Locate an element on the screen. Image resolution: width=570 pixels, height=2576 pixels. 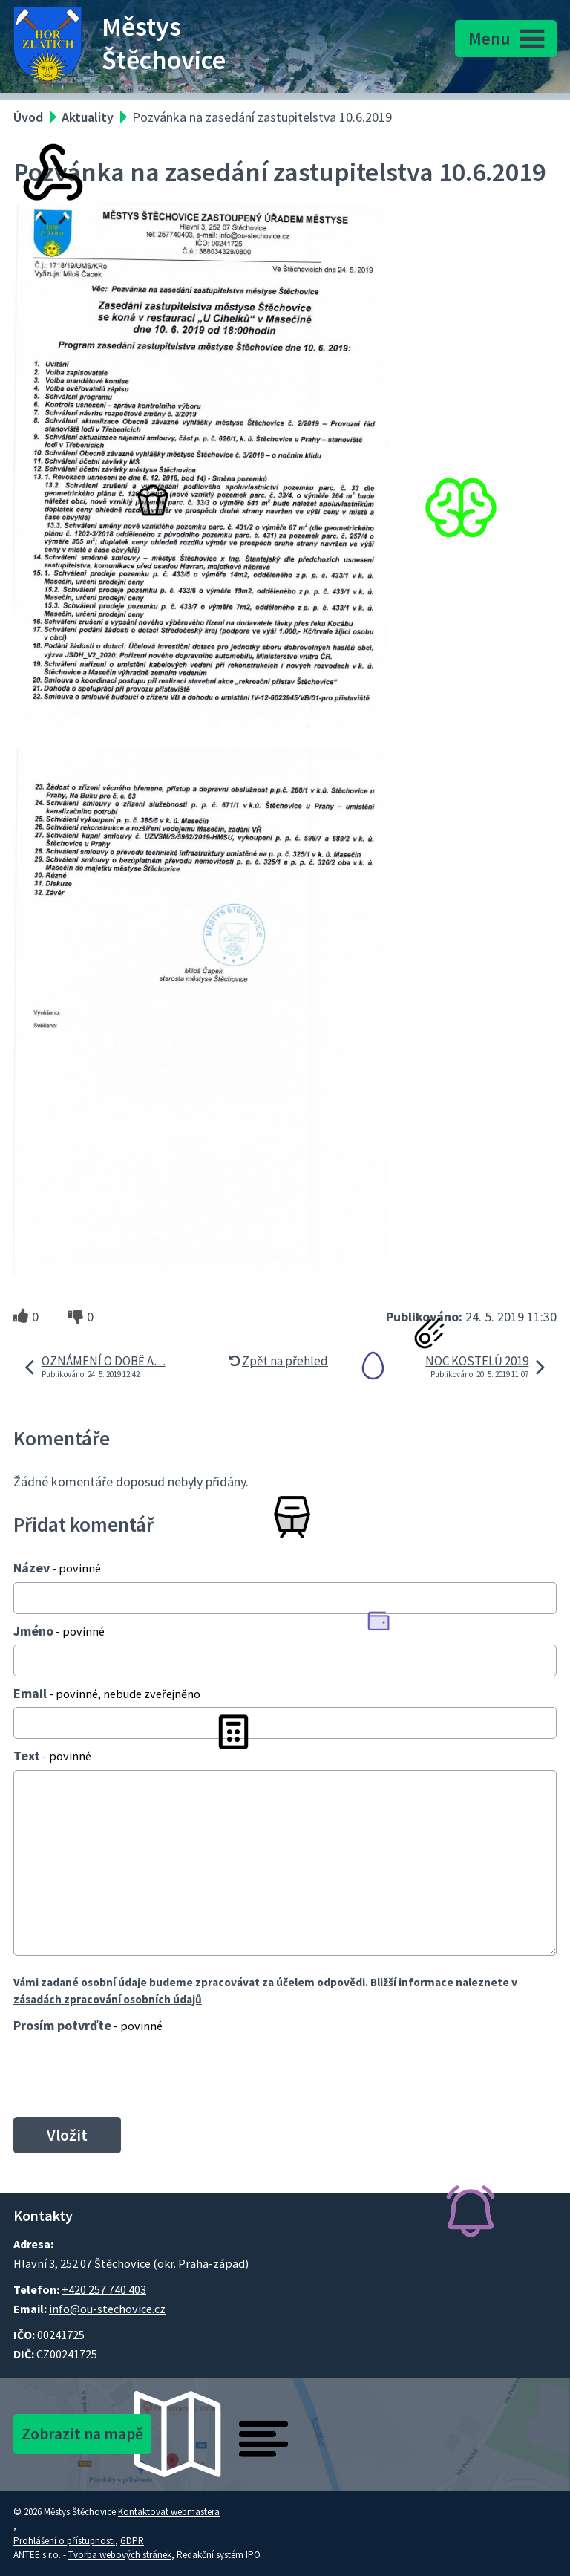
access movies or entertainment section is located at coordinates (153, 501).